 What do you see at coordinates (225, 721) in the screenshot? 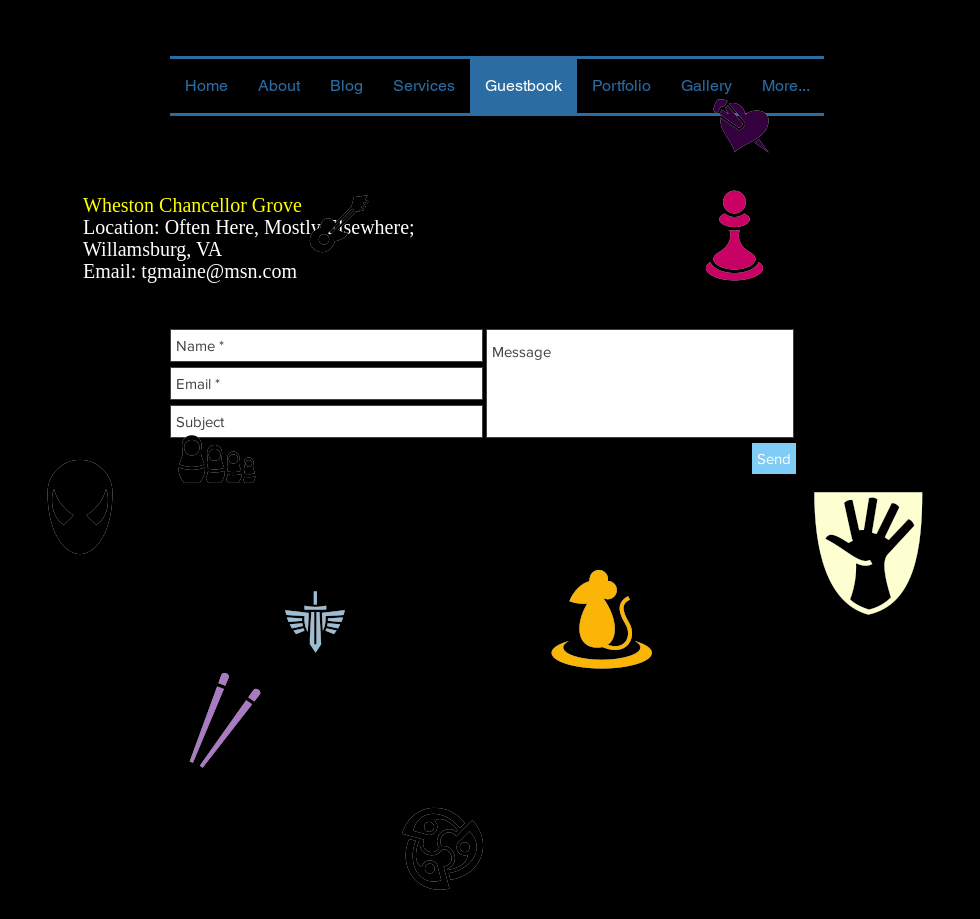
I see `browse asian cuisine or restaurants` at bounding box center [225, 721].